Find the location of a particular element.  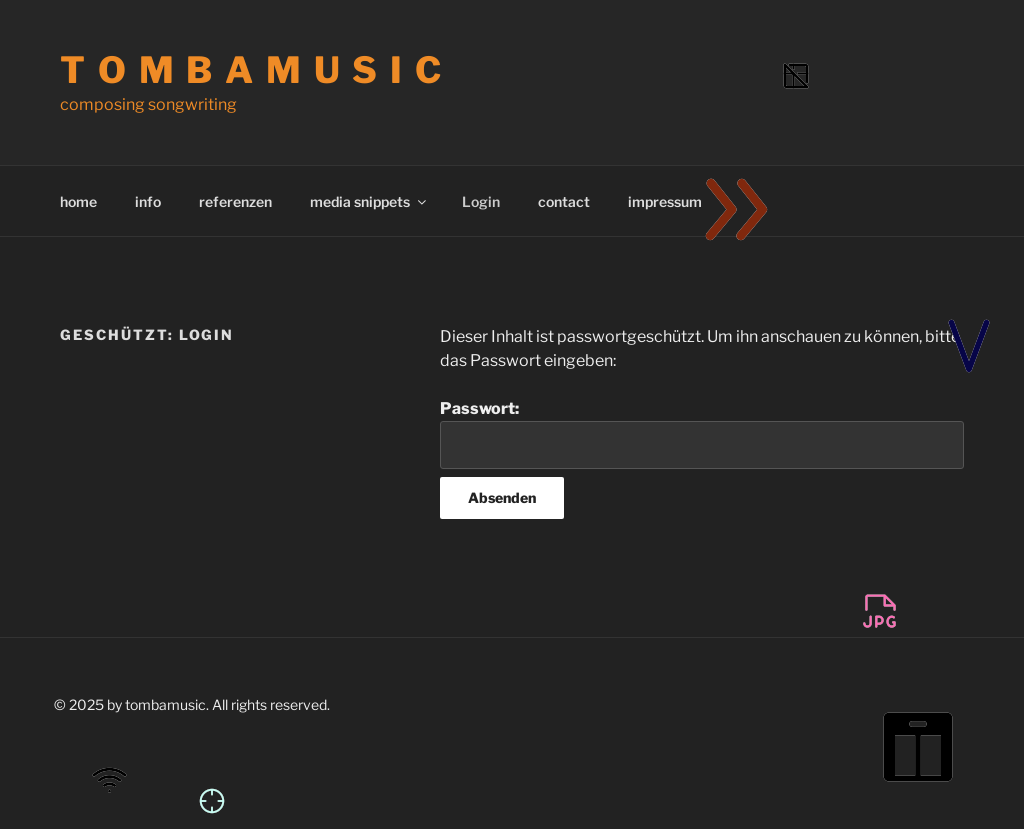

view wireless network connection status is located at coordinates (109, 779).